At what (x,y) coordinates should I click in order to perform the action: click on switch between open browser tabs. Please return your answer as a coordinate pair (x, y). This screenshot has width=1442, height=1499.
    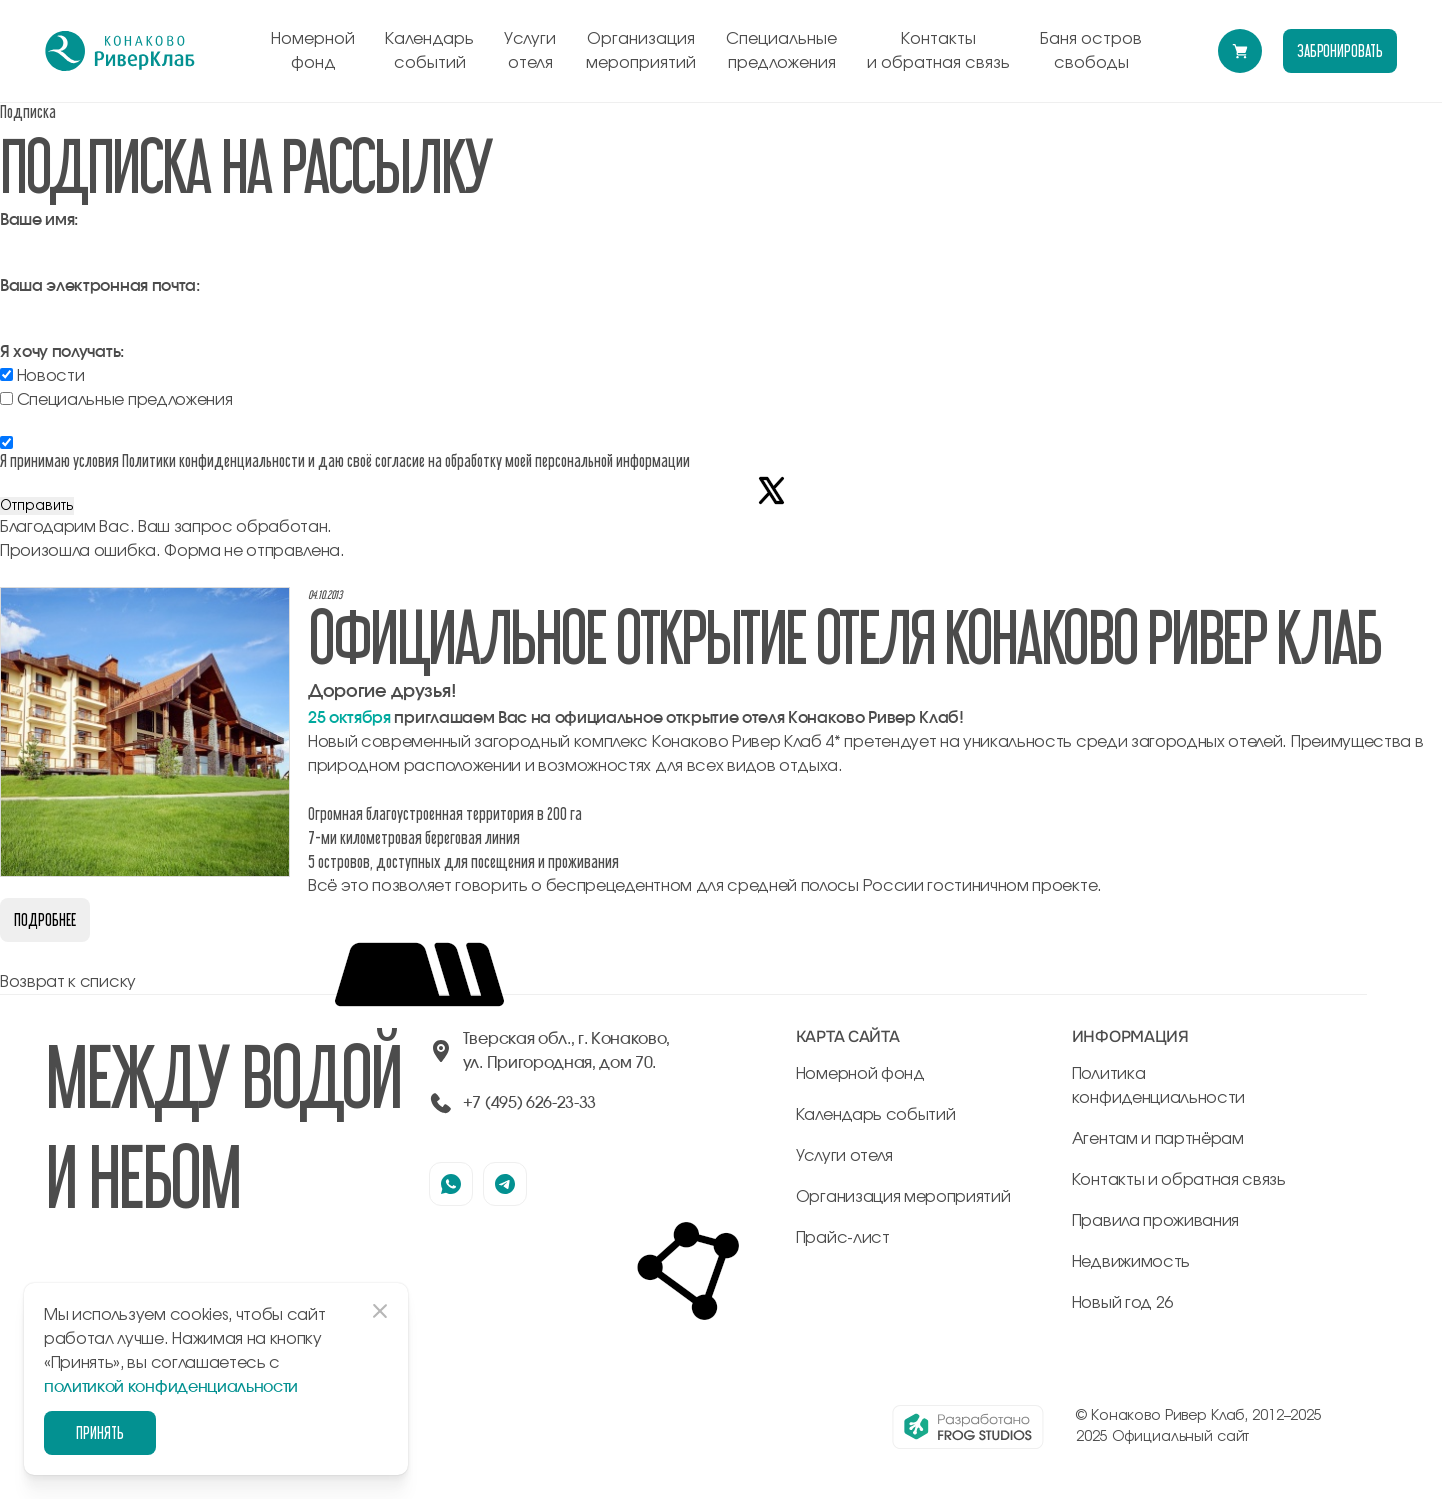
    Looking at the image, I should click on (419, 974).